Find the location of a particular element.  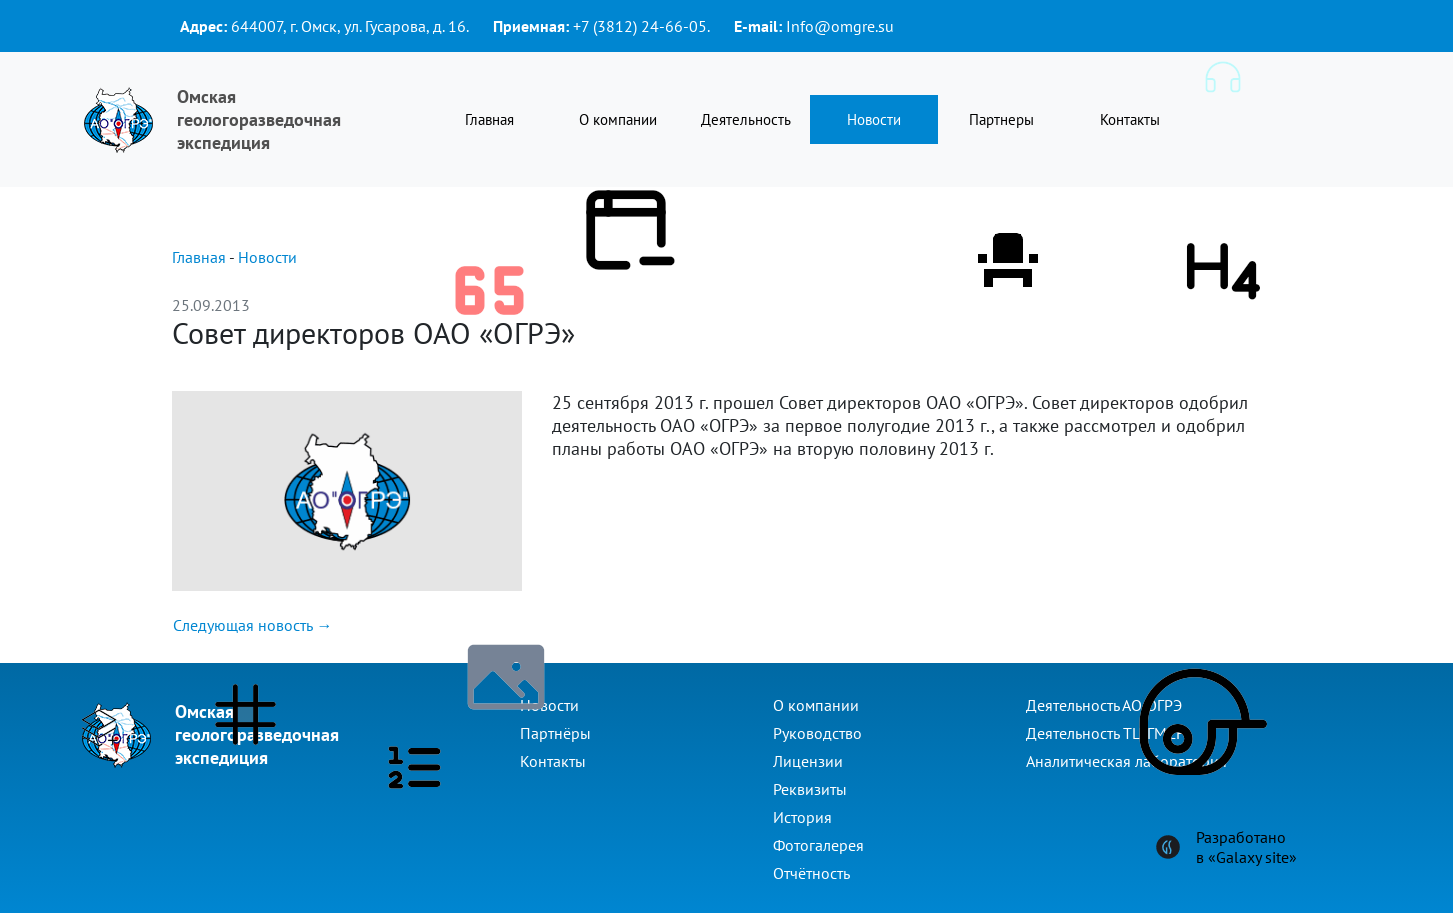

access baseball or sports settings is located at coordinates (1199, 724).